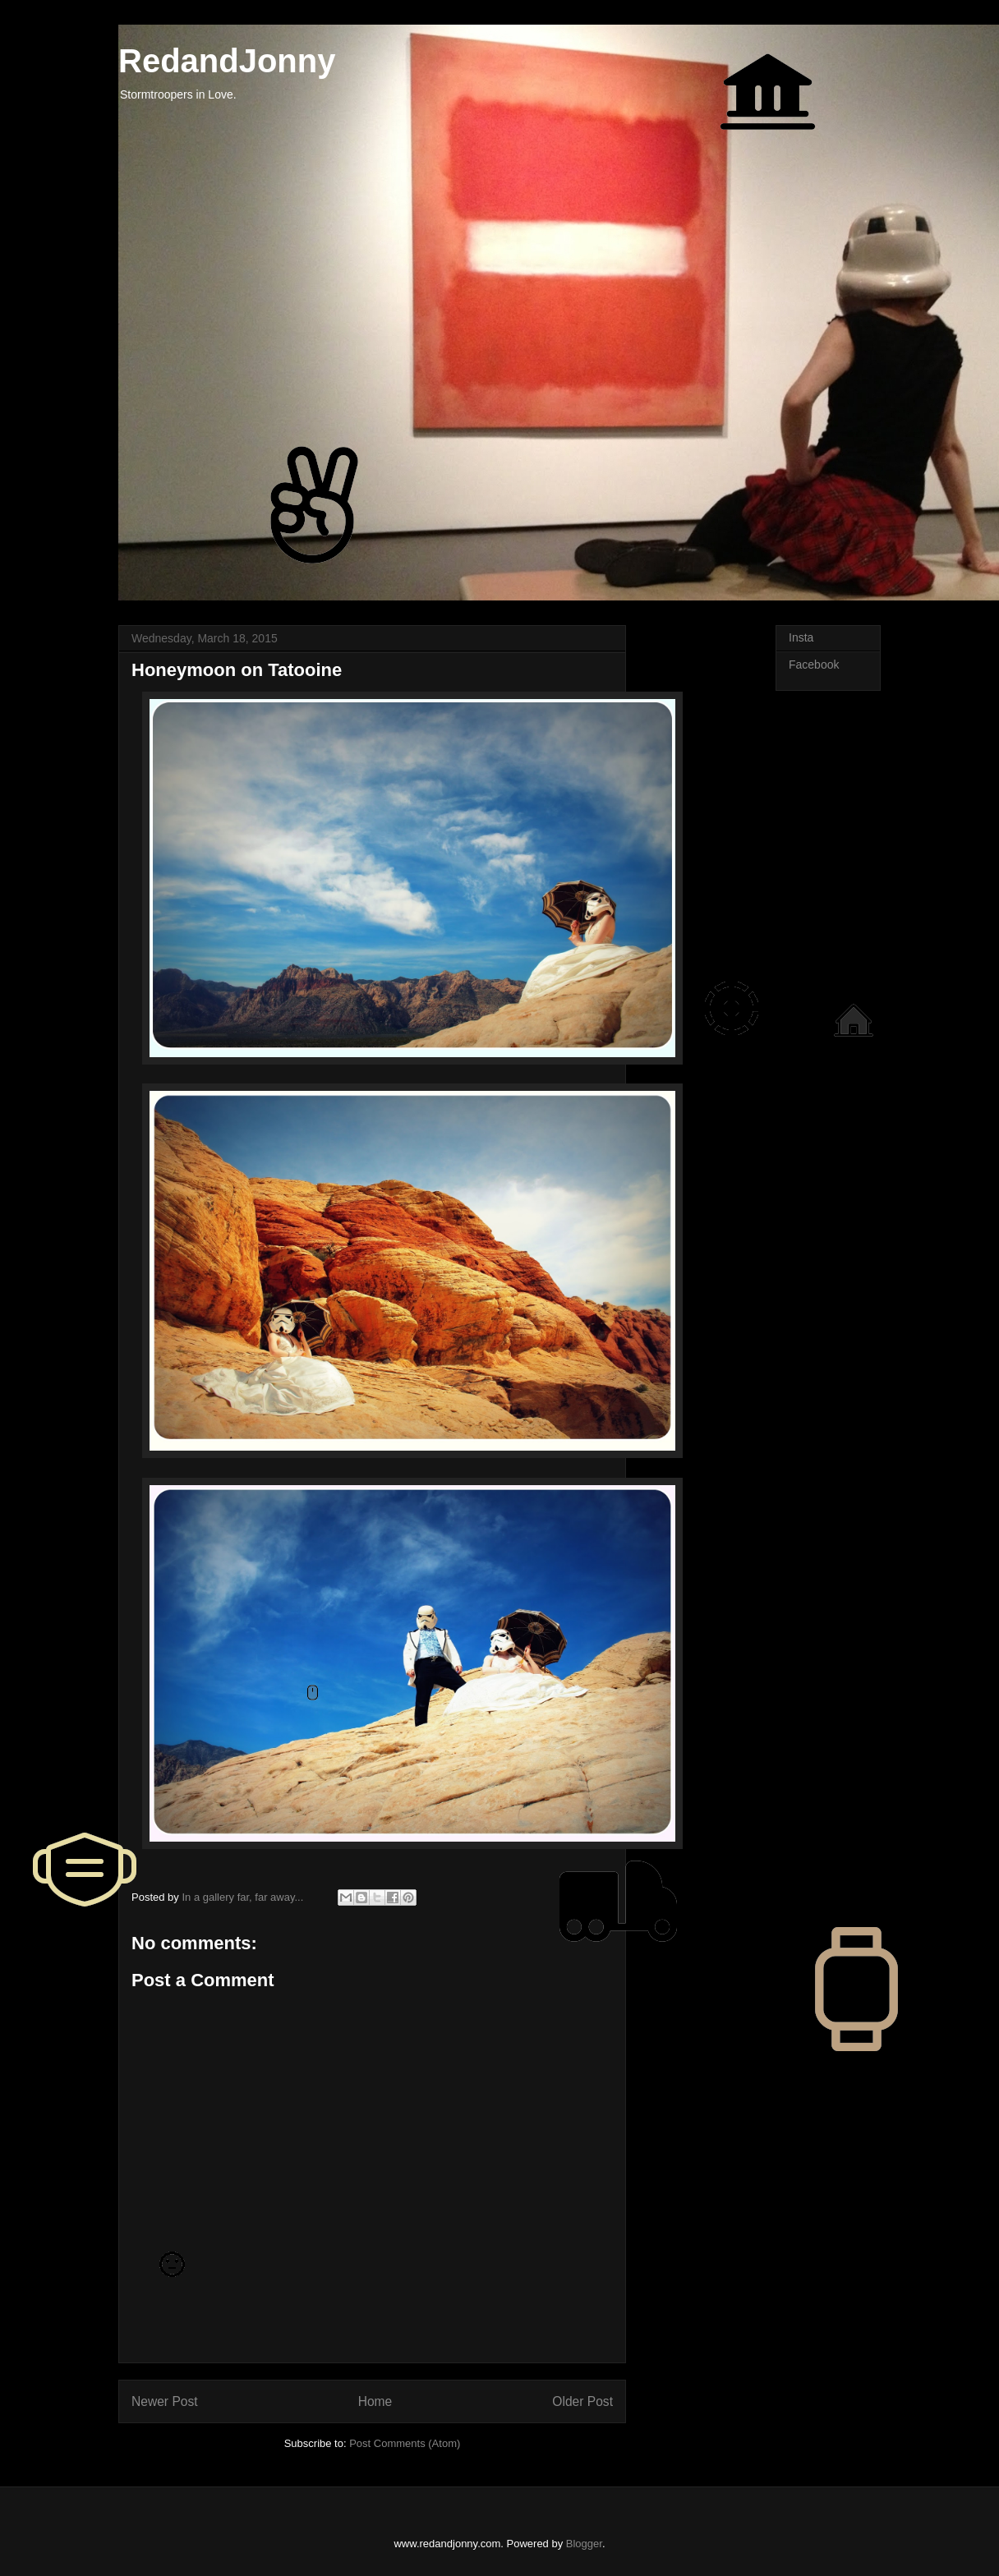 This screenshot has height=2576, width=999. I want to click on access banking or financial services, so click(767, 94).